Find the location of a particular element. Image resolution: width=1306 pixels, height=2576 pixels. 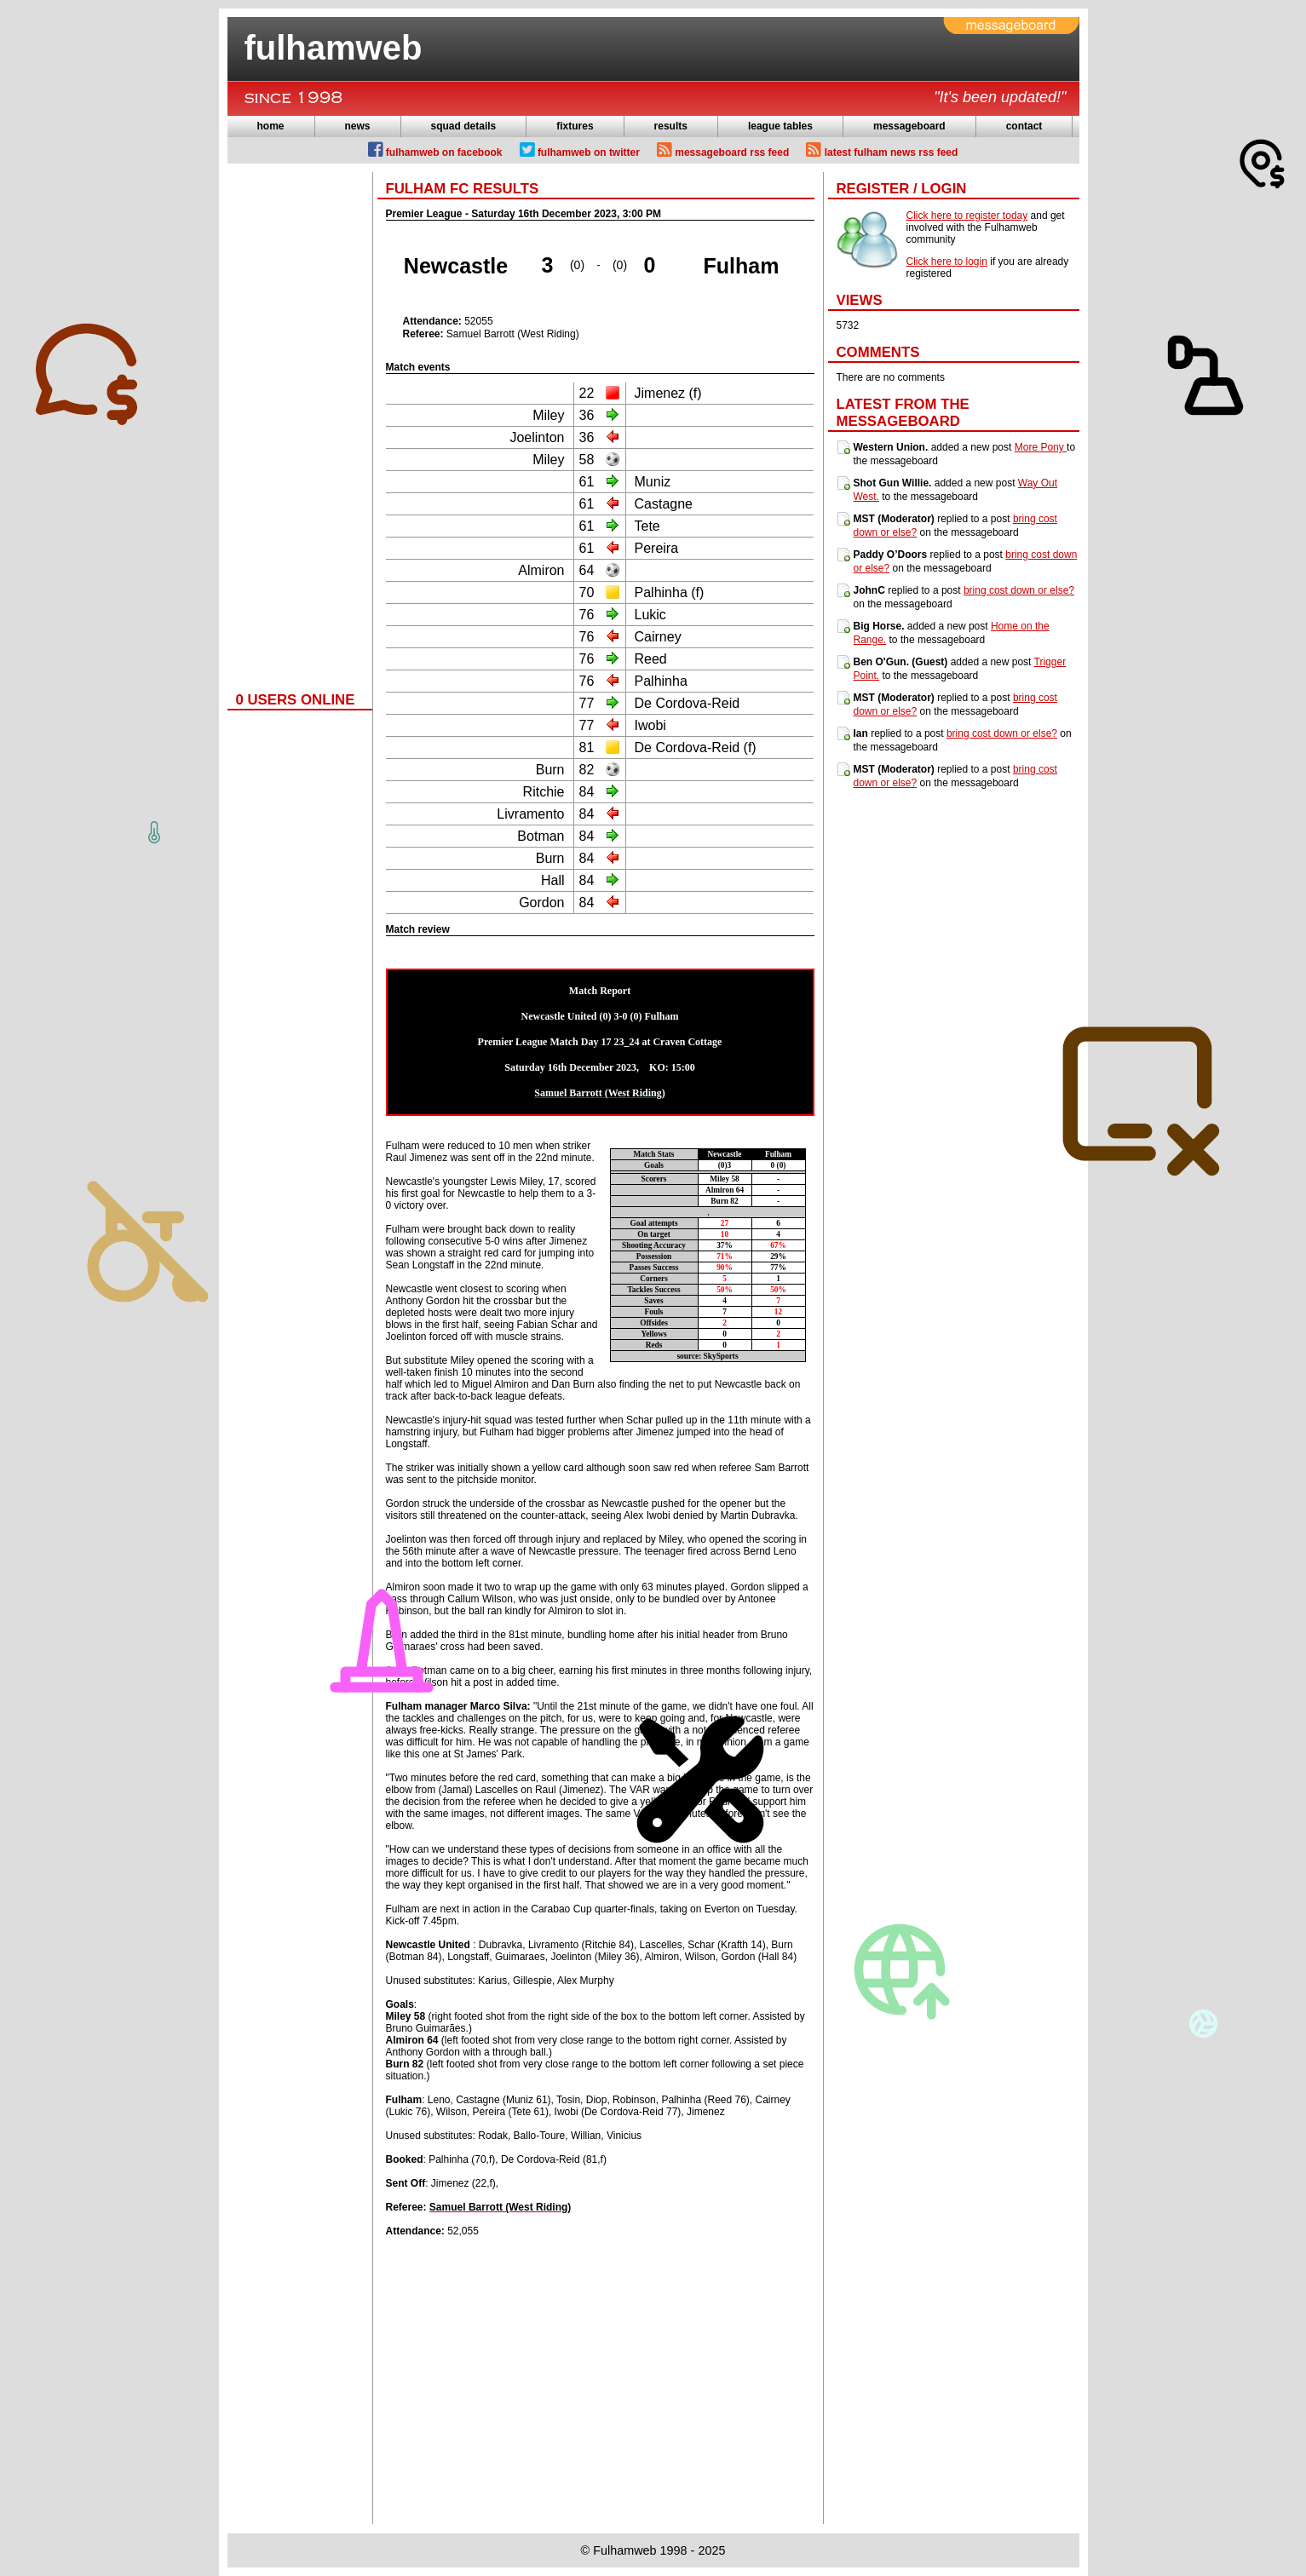

send or receive payment messages is located at coordinates (86, 369).